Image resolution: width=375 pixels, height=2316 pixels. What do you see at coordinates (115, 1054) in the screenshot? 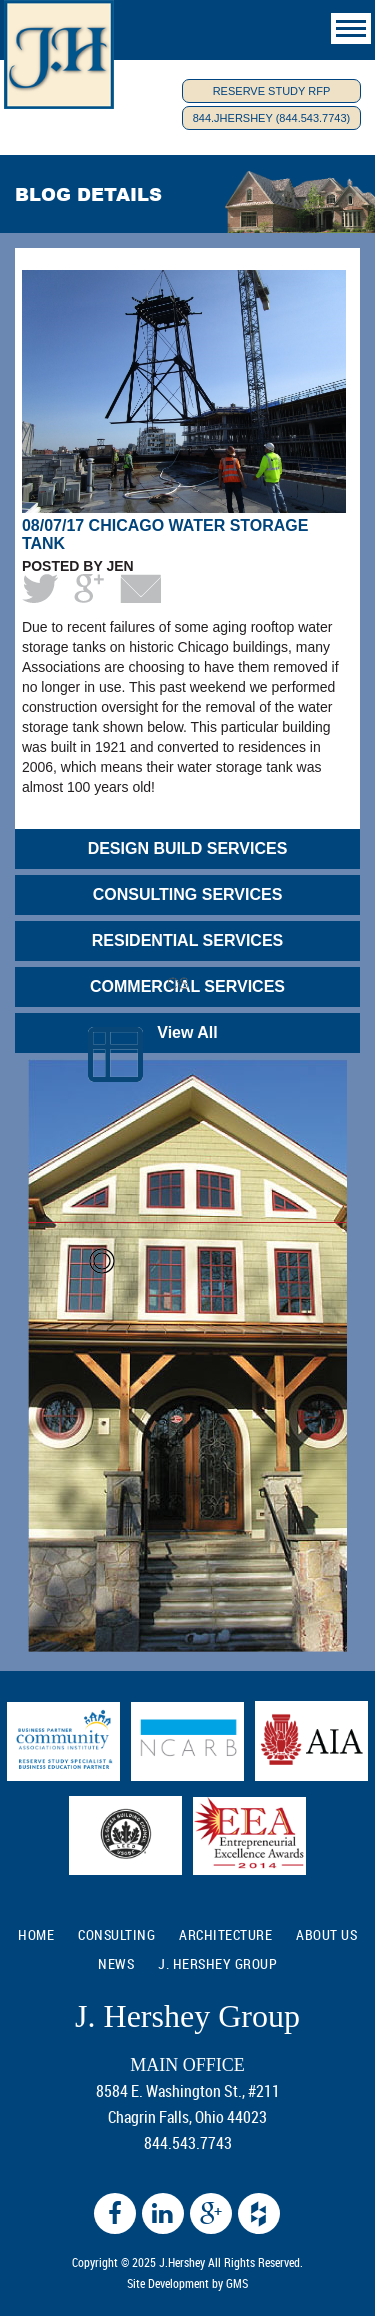
I see `view data in table format` at bounding box center [115, 1054].